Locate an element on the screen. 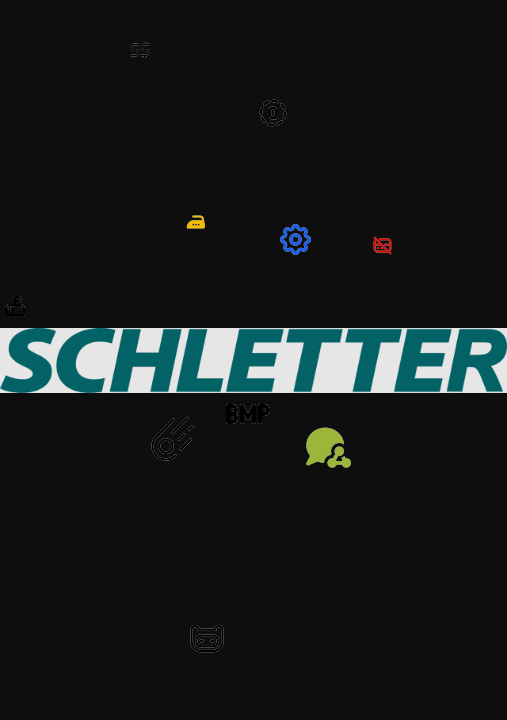 This screenshot has height=720, width=507. payment method disabled or unavailable is located at coordinates (382, 245).